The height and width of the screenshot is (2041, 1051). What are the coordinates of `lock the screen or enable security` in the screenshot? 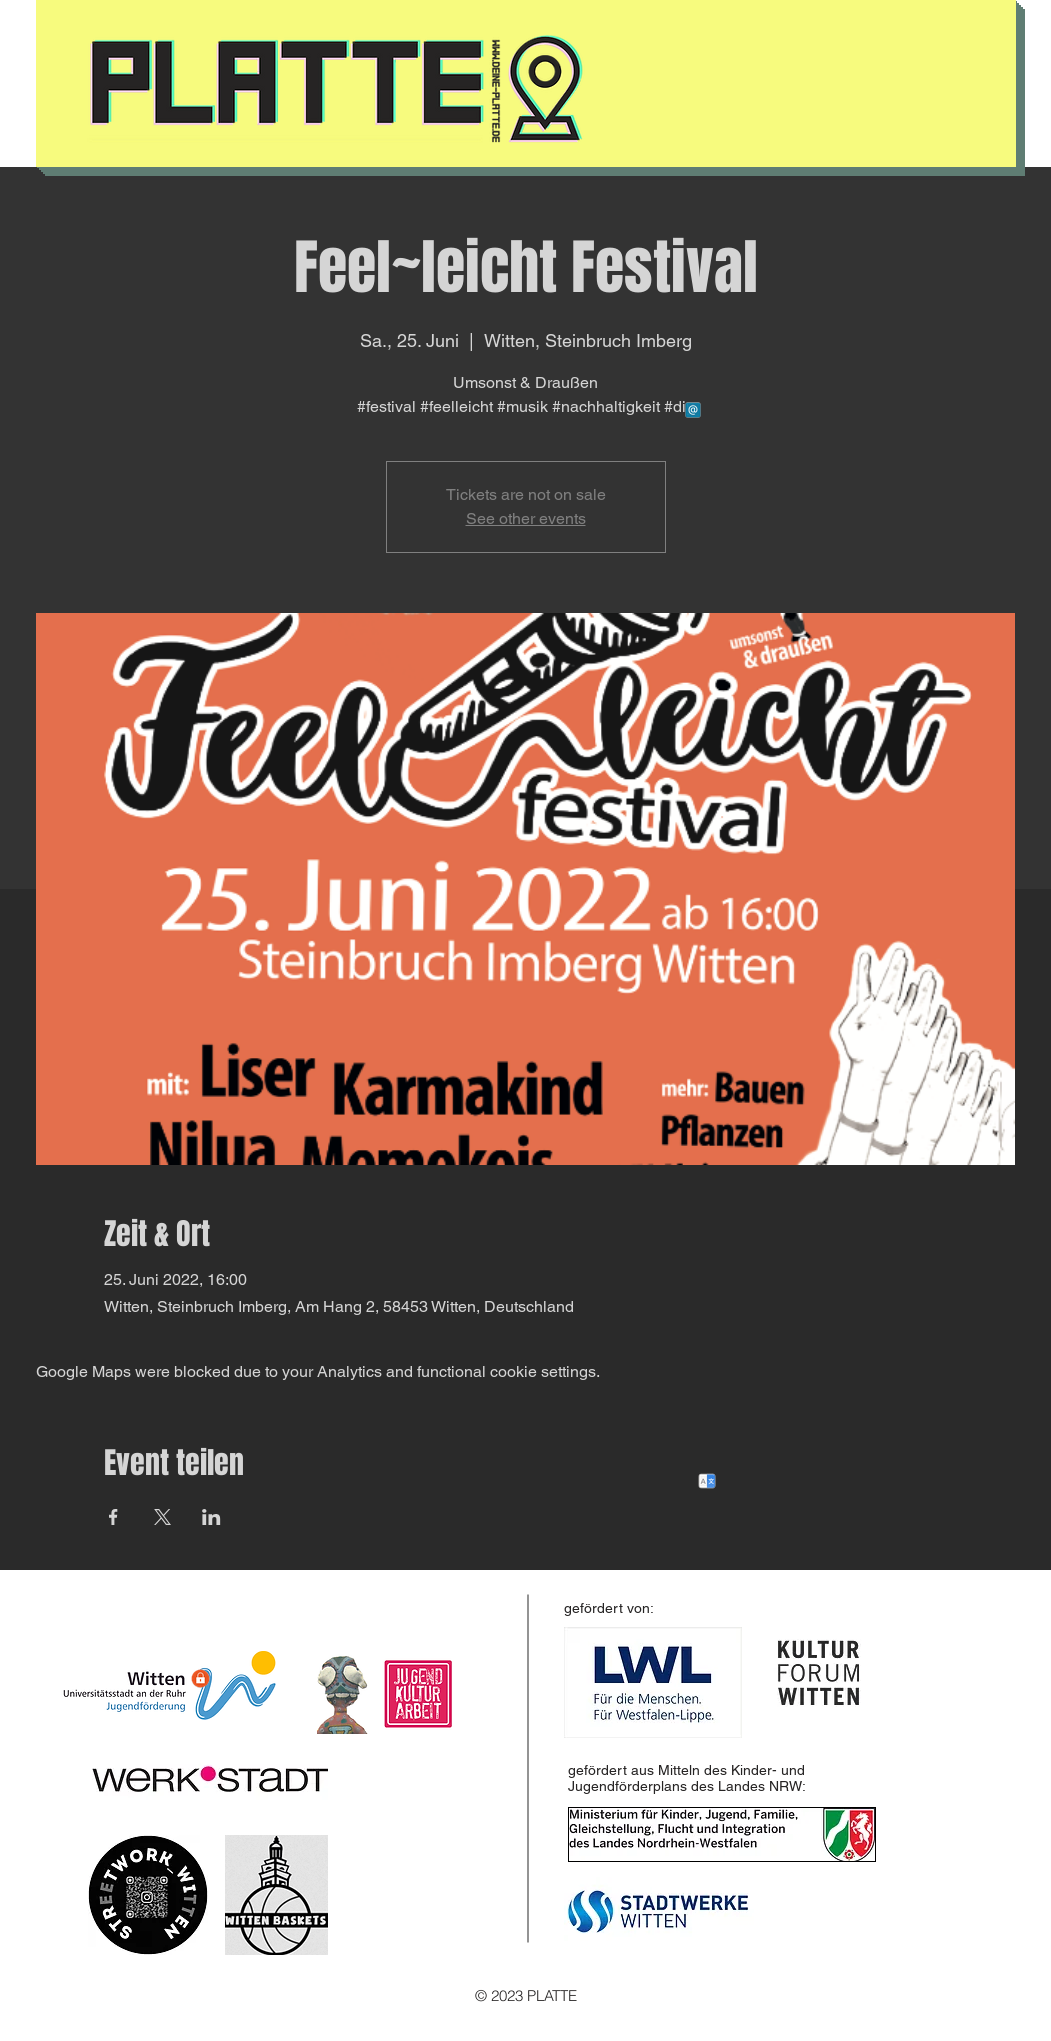 It's located at (200, 1678).